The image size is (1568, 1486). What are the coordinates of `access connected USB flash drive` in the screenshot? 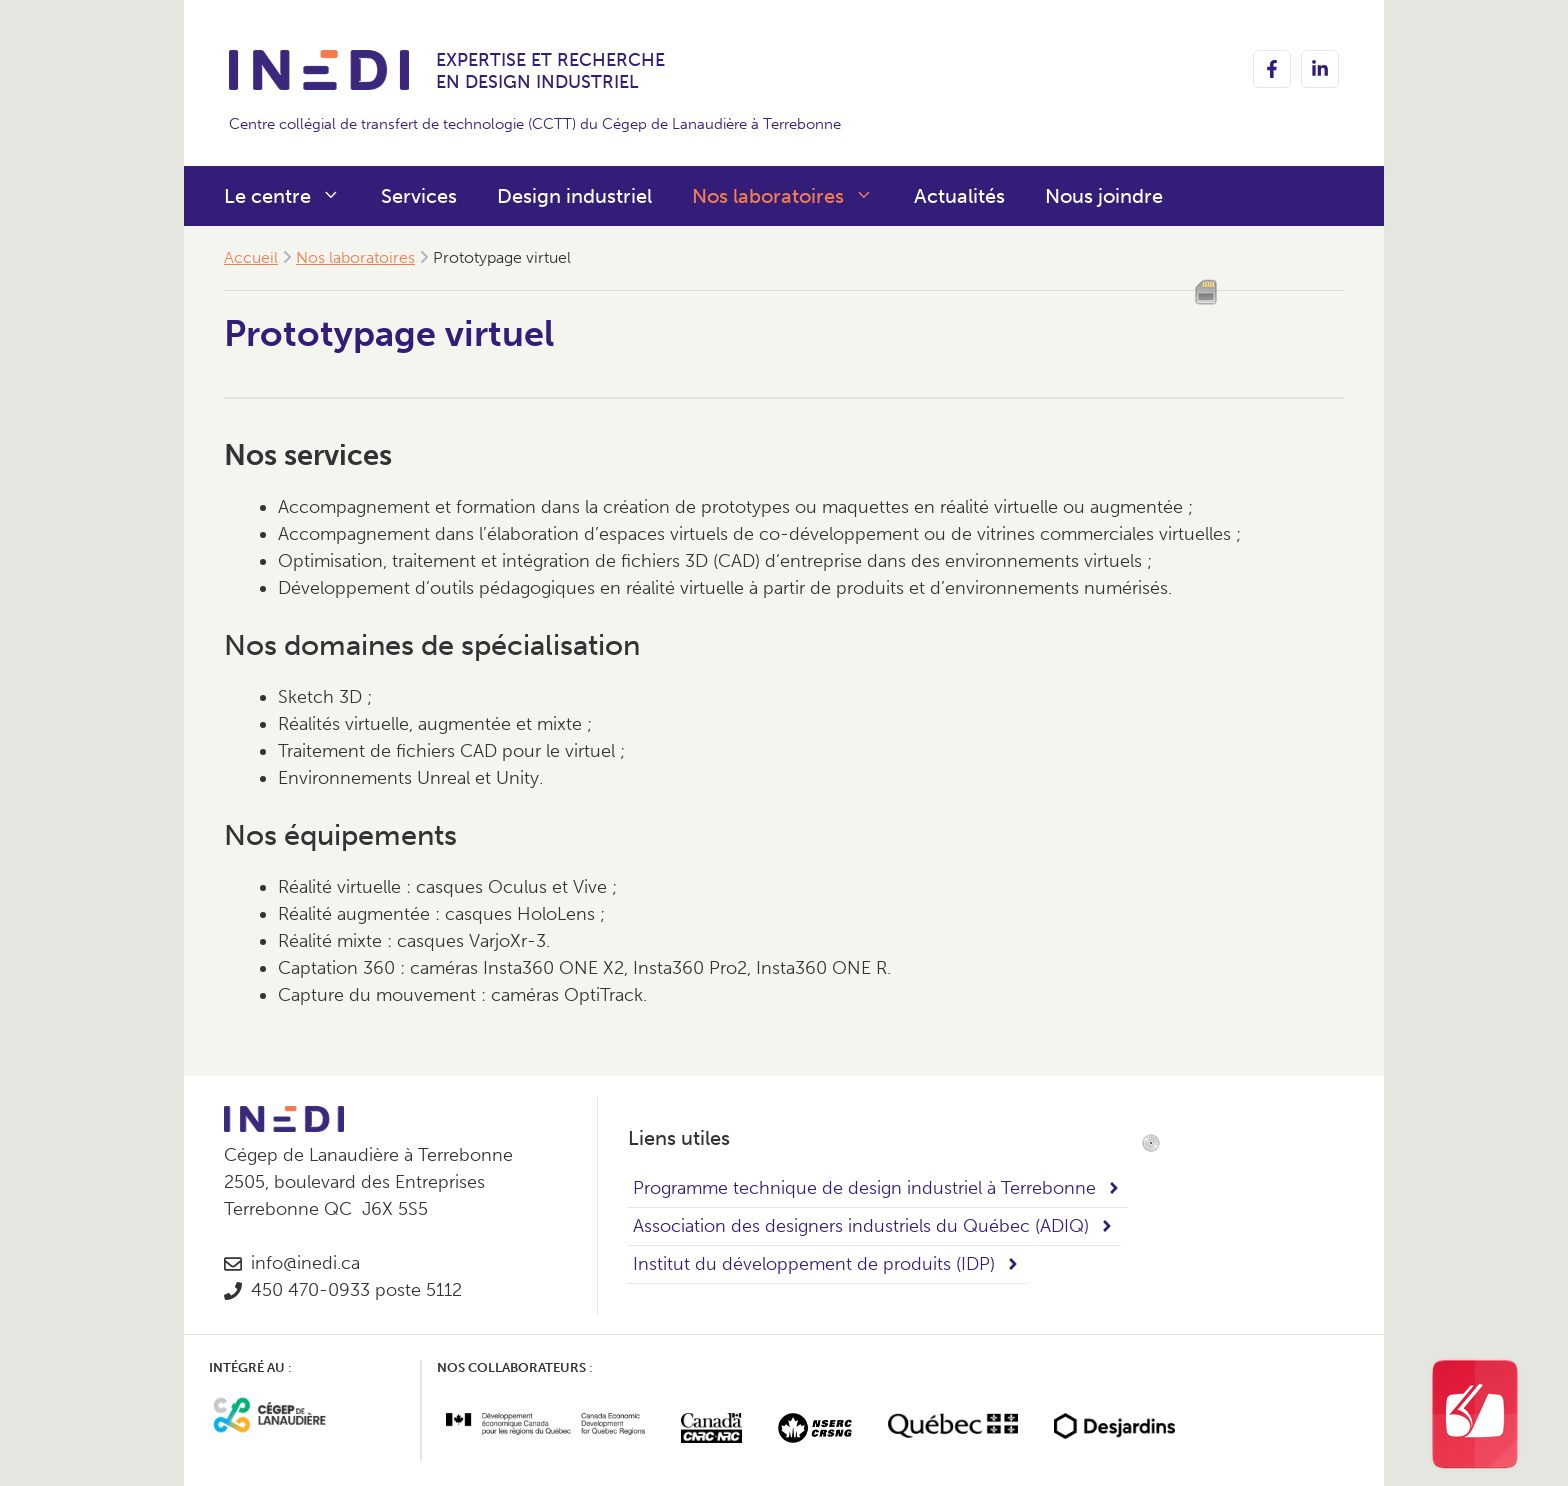 It's located at (1206, 292).